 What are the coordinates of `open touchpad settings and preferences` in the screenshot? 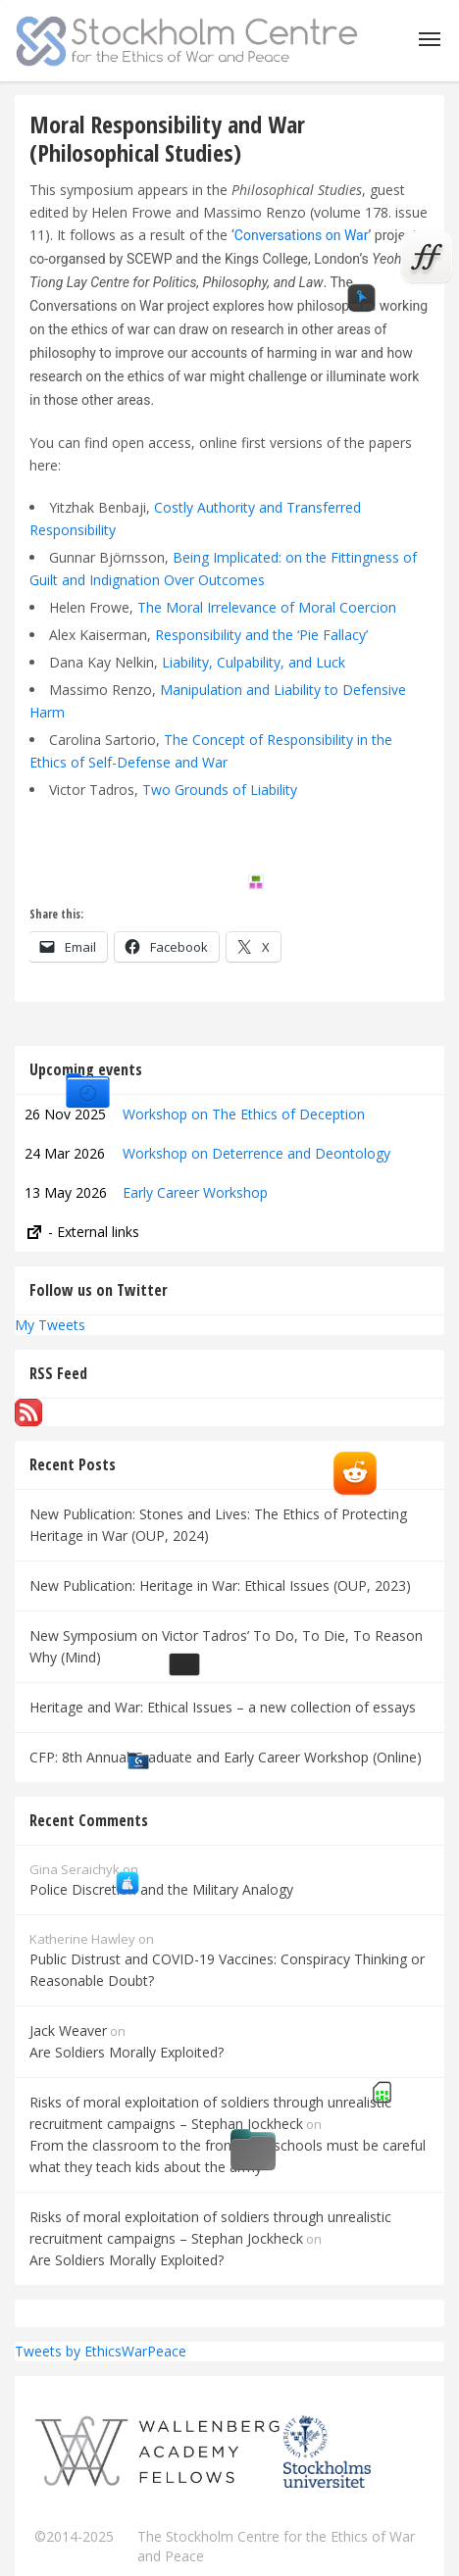 It's located at (361, 298).